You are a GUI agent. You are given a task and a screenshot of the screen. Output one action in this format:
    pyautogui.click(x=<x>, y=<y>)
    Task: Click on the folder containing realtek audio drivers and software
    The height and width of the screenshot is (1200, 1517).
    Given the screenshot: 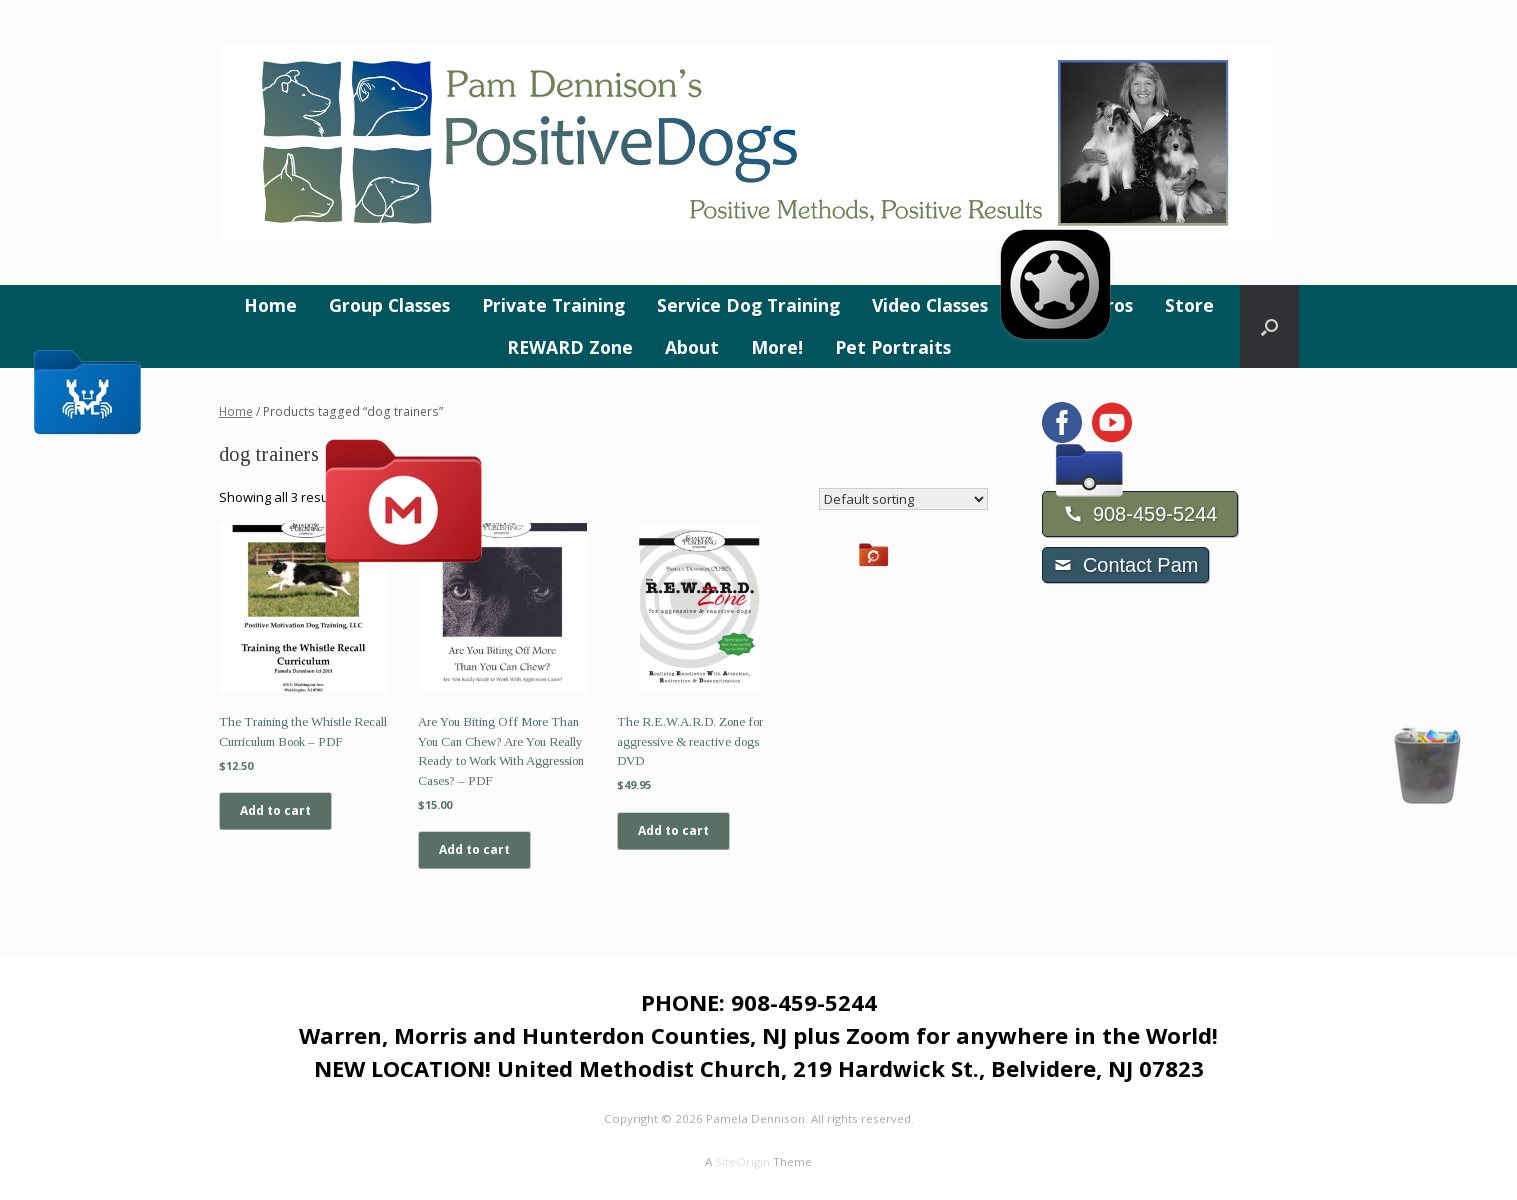 What is the action you would take?
    pyautogui.click(x=87, y=395)
    